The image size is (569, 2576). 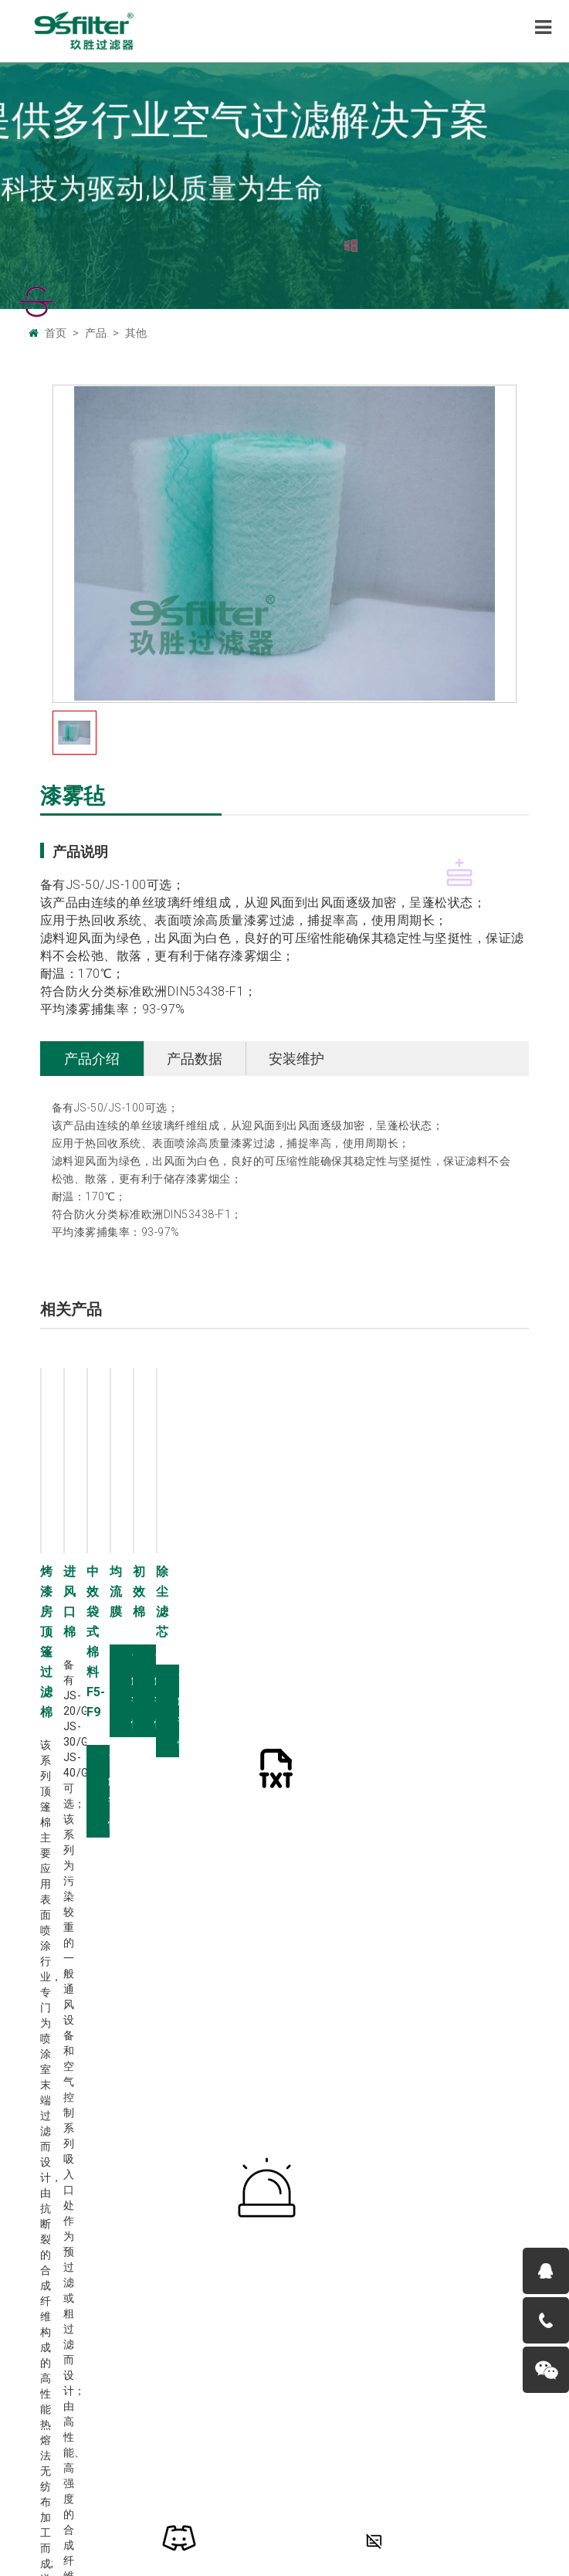 What do you see at coordinates (374, 2540) in the screenshot?
I see `turn off subtitles or closed captions` at bounding box center [374, 2540].